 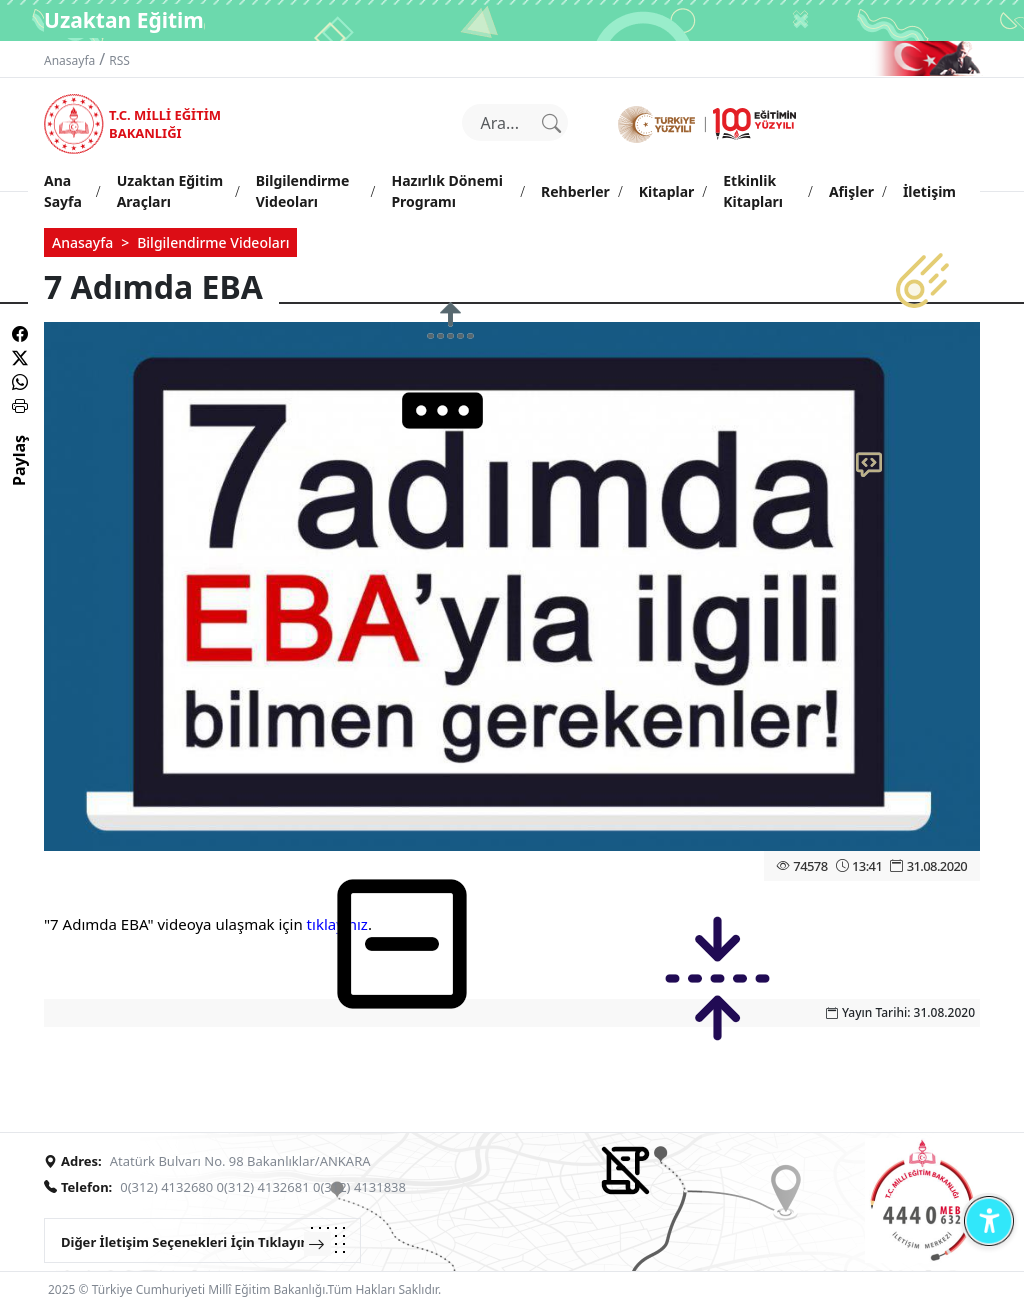 I want to click on access more options or actions, so click(x=442, y=408).